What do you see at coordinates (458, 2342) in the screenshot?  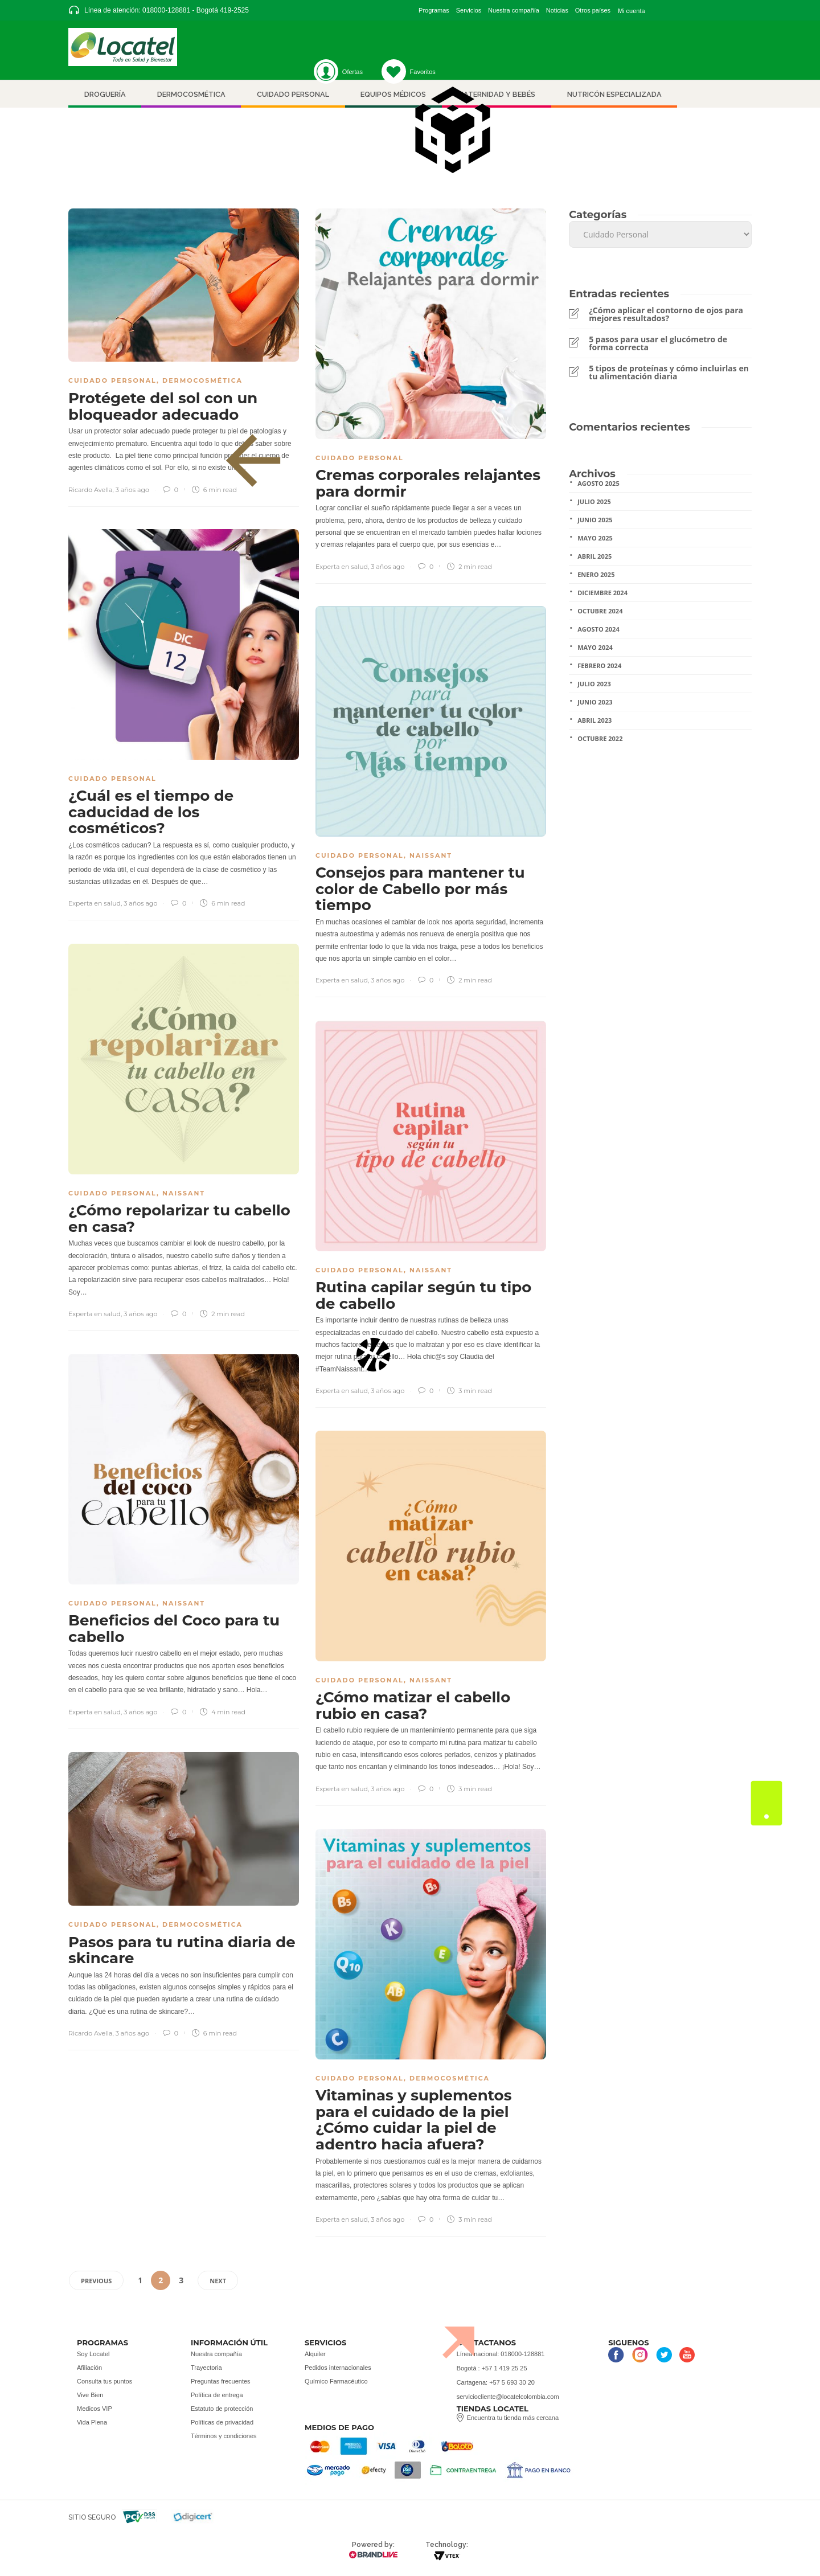 I see `open link in new tab or window` at bounding box center [458, 2342].